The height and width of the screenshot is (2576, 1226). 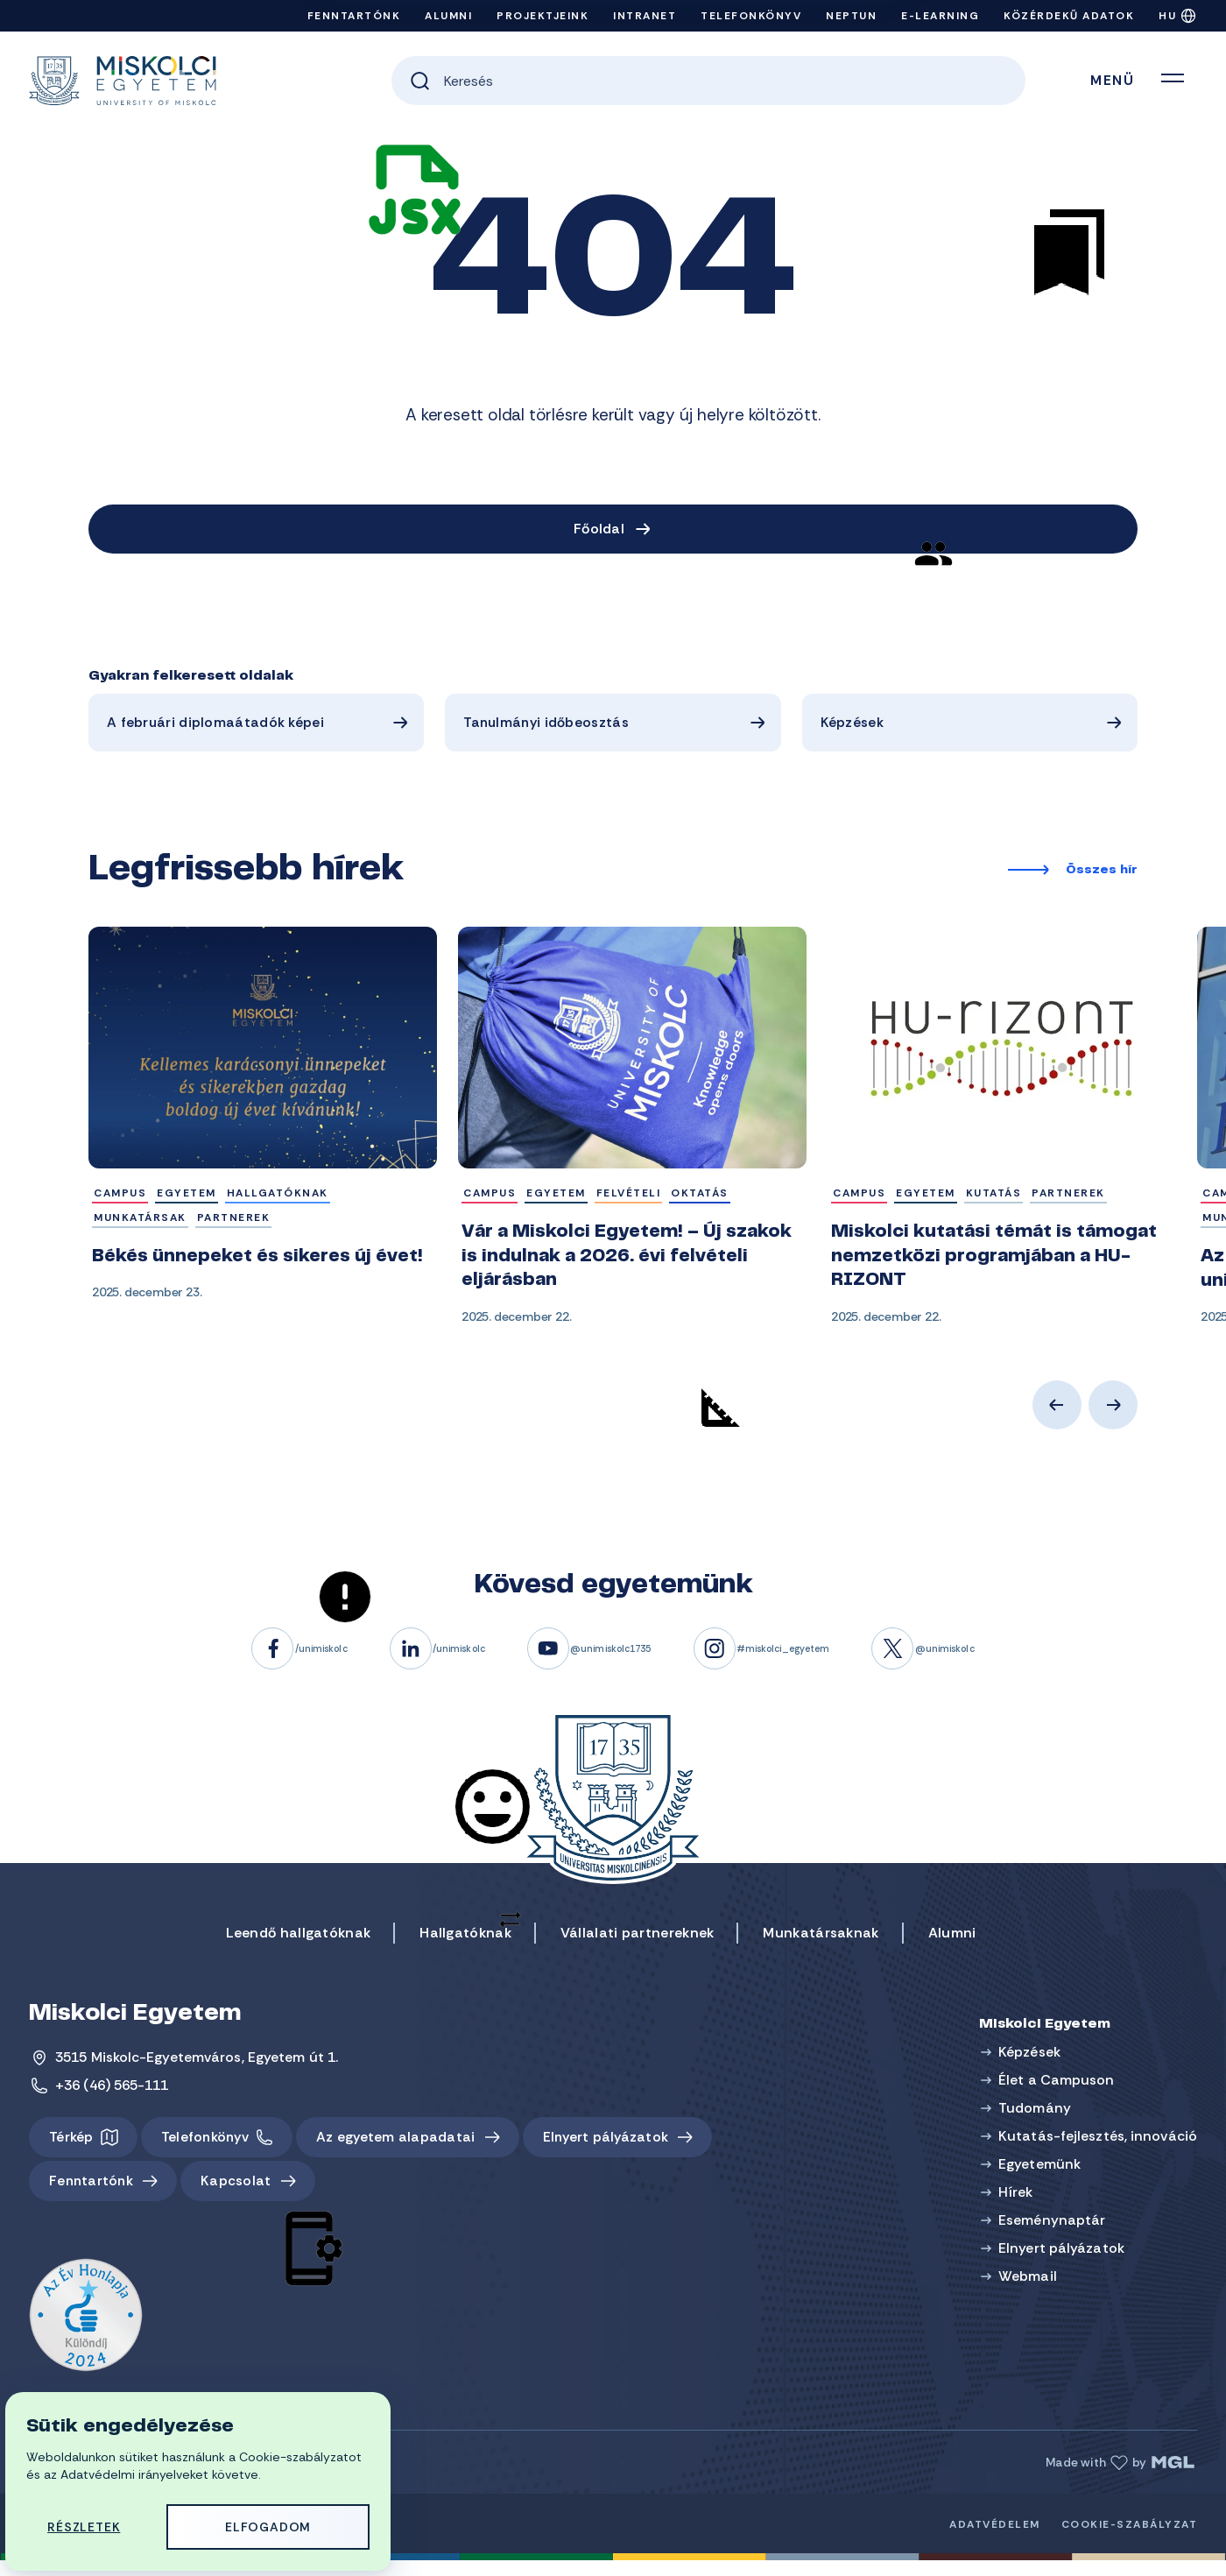 What do you see at coordinates (510, 1919) in the screenshot?
I see `sync data between devices or accounts` at bounding box center [510, 1919].